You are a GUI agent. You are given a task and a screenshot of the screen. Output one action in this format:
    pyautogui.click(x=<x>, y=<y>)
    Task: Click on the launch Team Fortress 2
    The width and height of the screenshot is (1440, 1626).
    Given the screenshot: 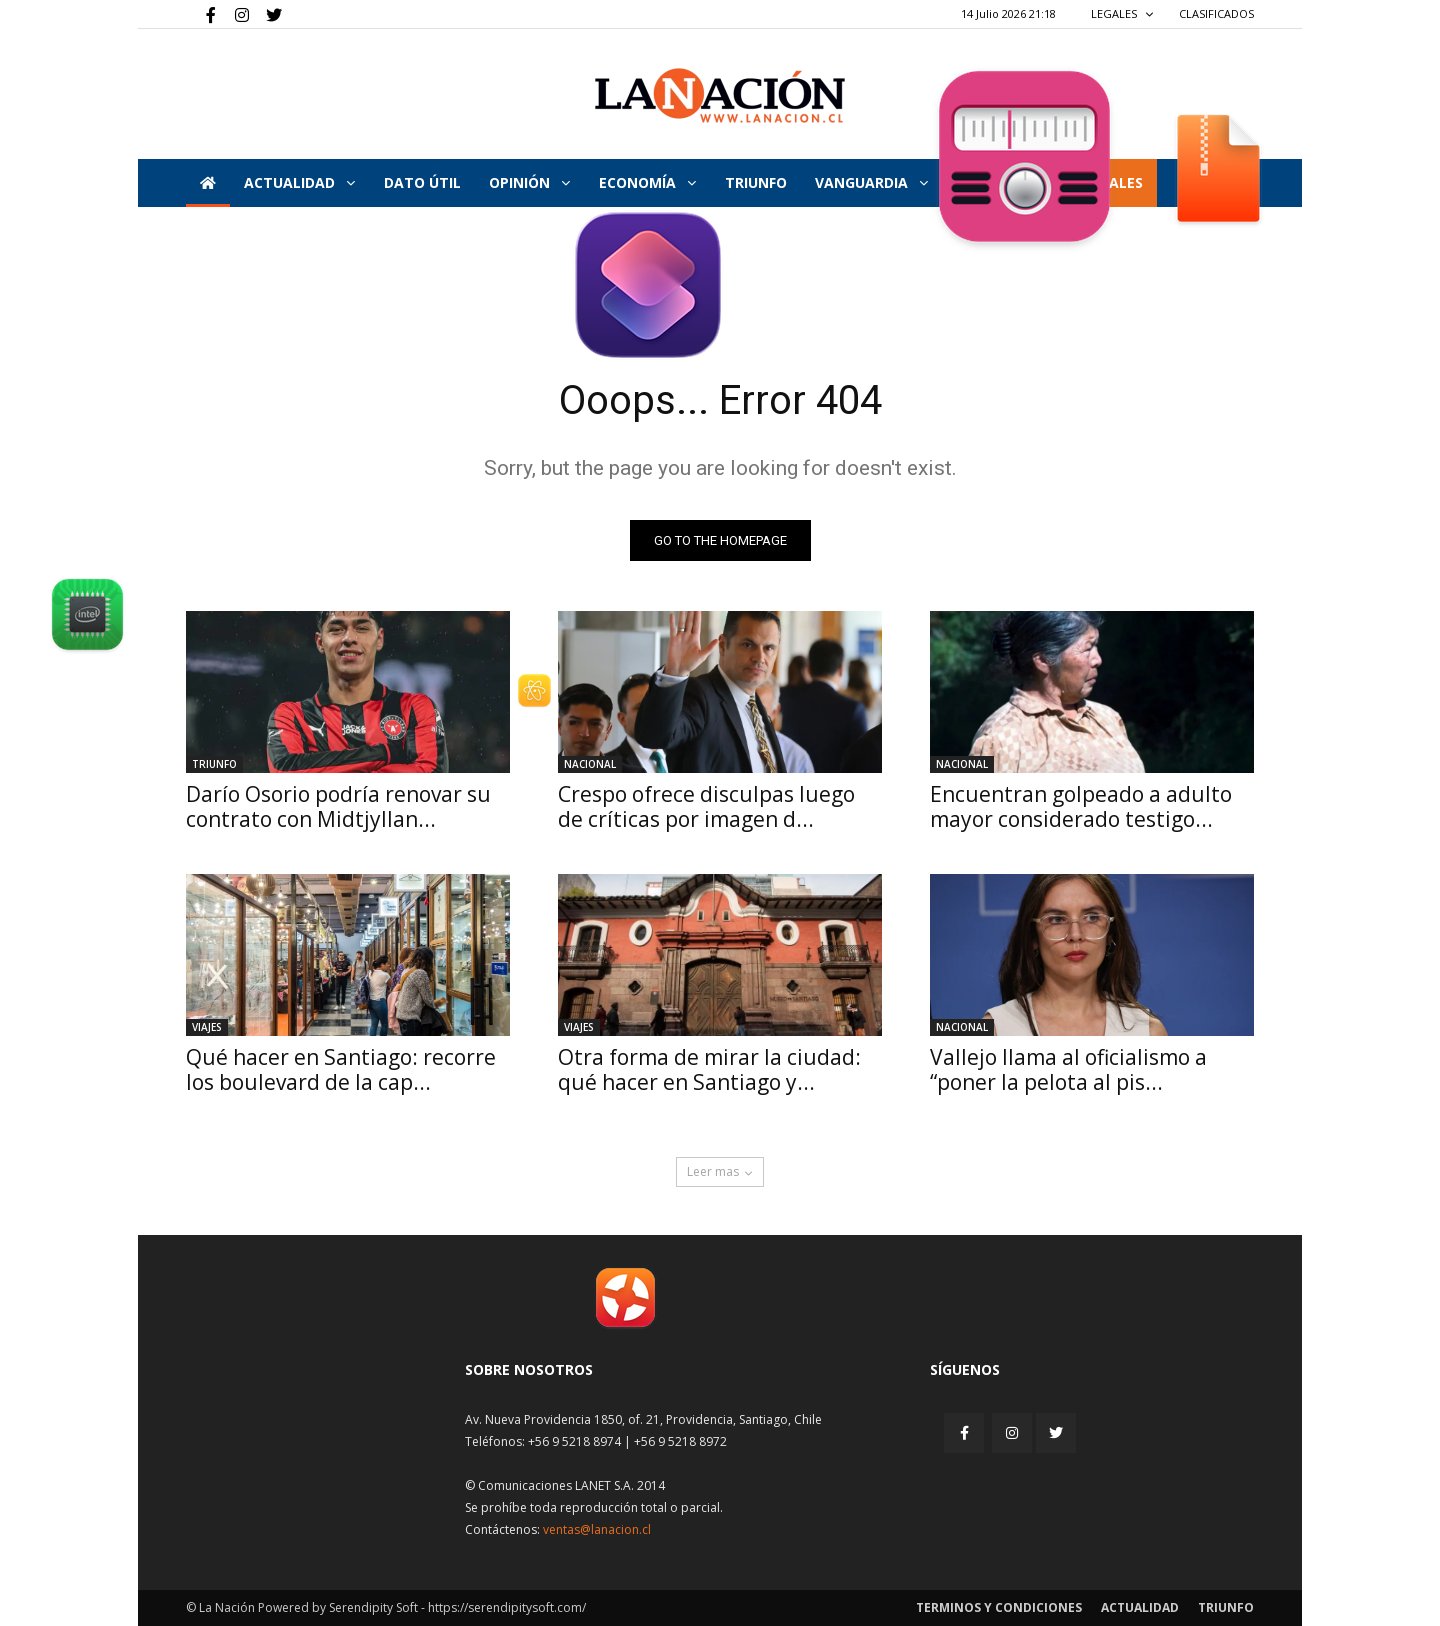 What is the action you would take?
    pyautogui.click(x=625, y=1297)
    